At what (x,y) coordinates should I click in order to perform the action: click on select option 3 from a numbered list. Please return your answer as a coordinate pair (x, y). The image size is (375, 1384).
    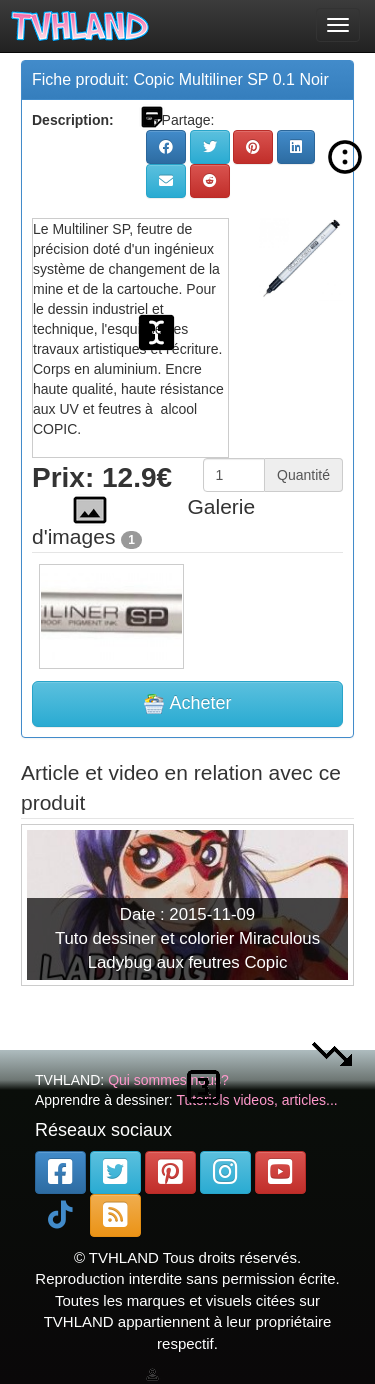
    Looking at the image, I should click on (203, 1086).